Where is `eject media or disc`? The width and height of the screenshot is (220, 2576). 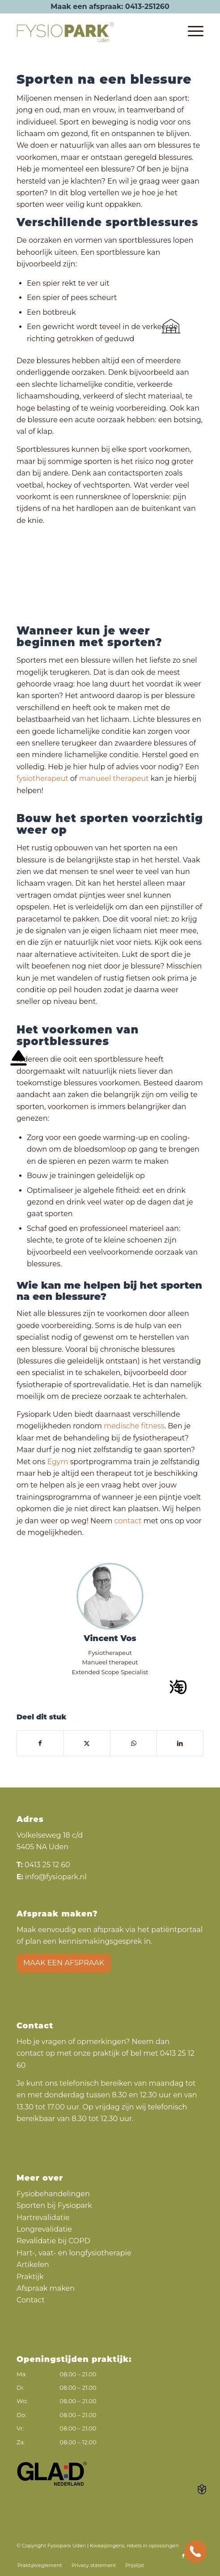 eject media or disc is located at coordinates (18, 1057).